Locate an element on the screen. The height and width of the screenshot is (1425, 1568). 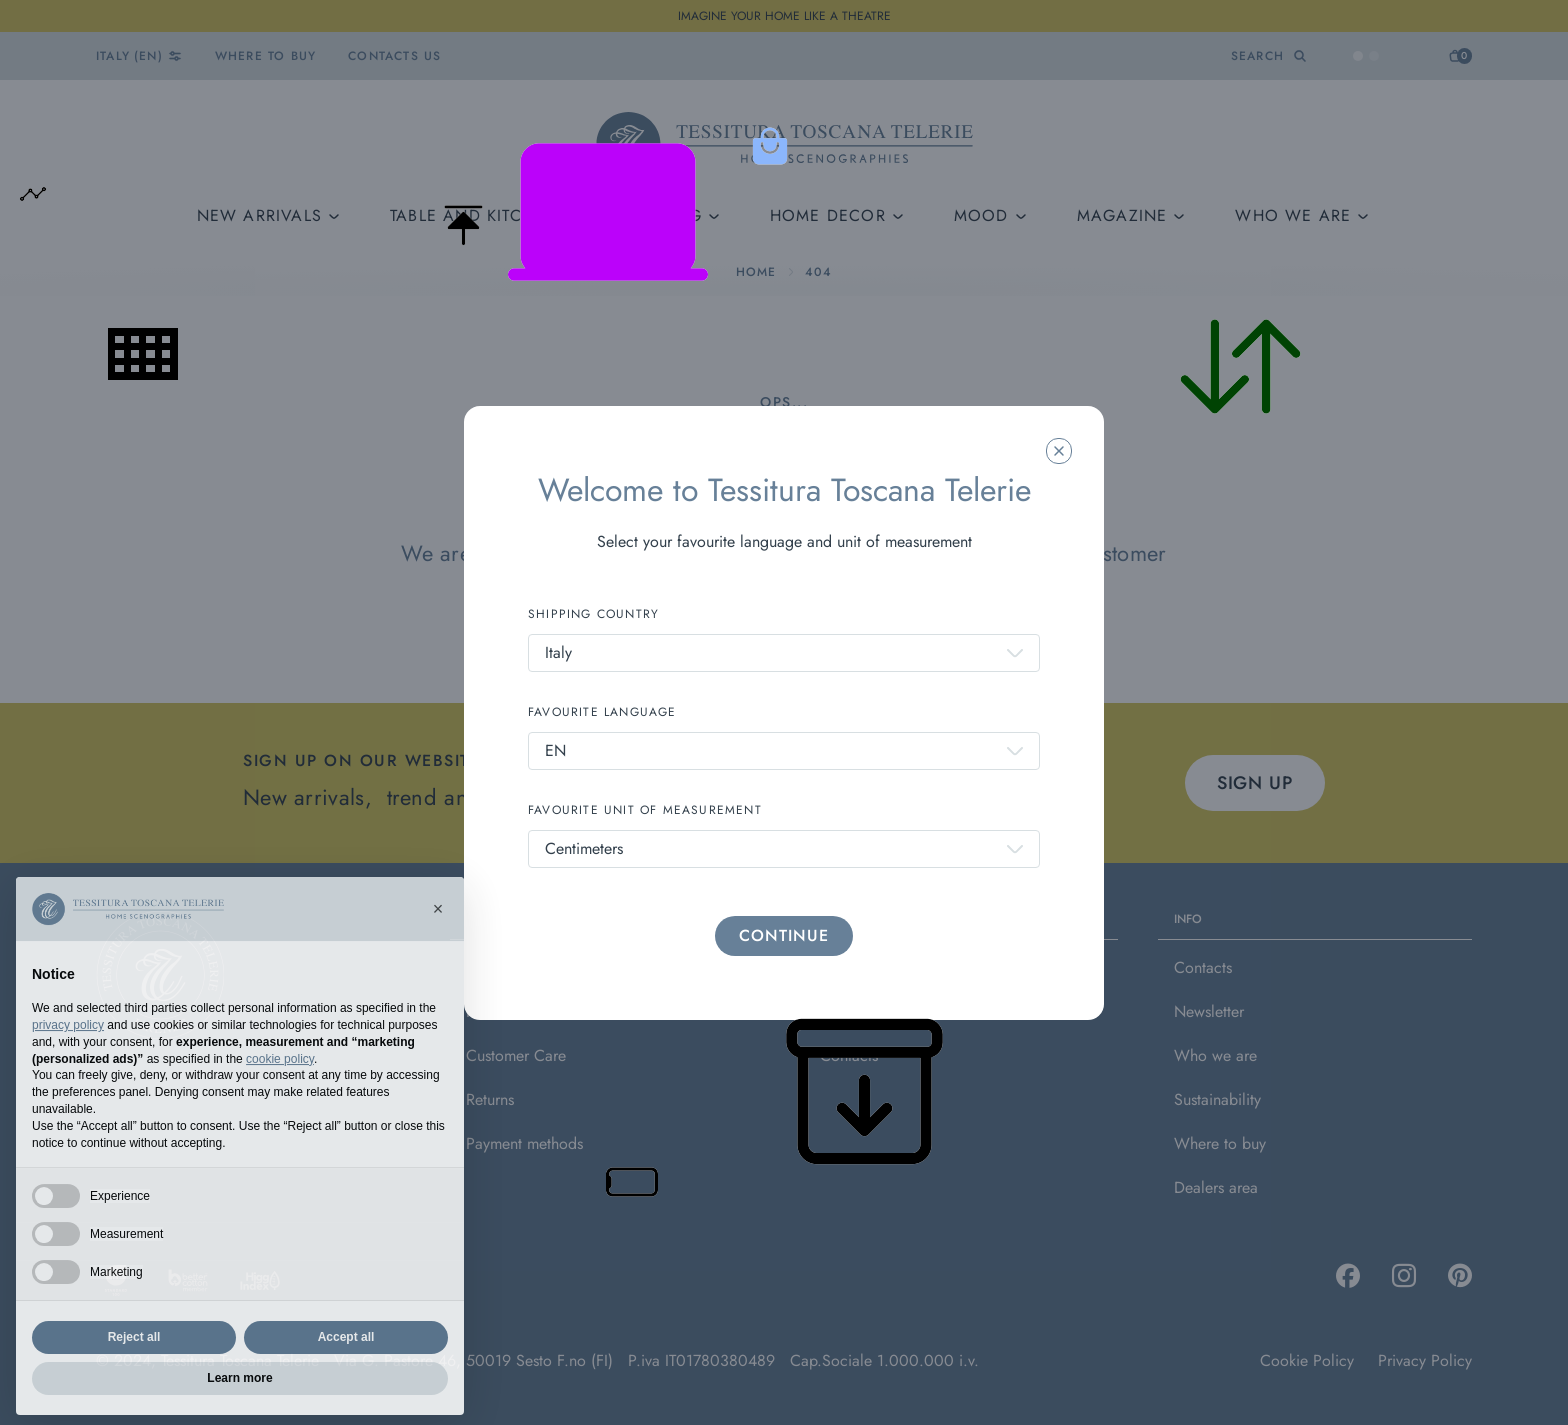
switch to comfortable grid view is located at coordinates (141, 354).